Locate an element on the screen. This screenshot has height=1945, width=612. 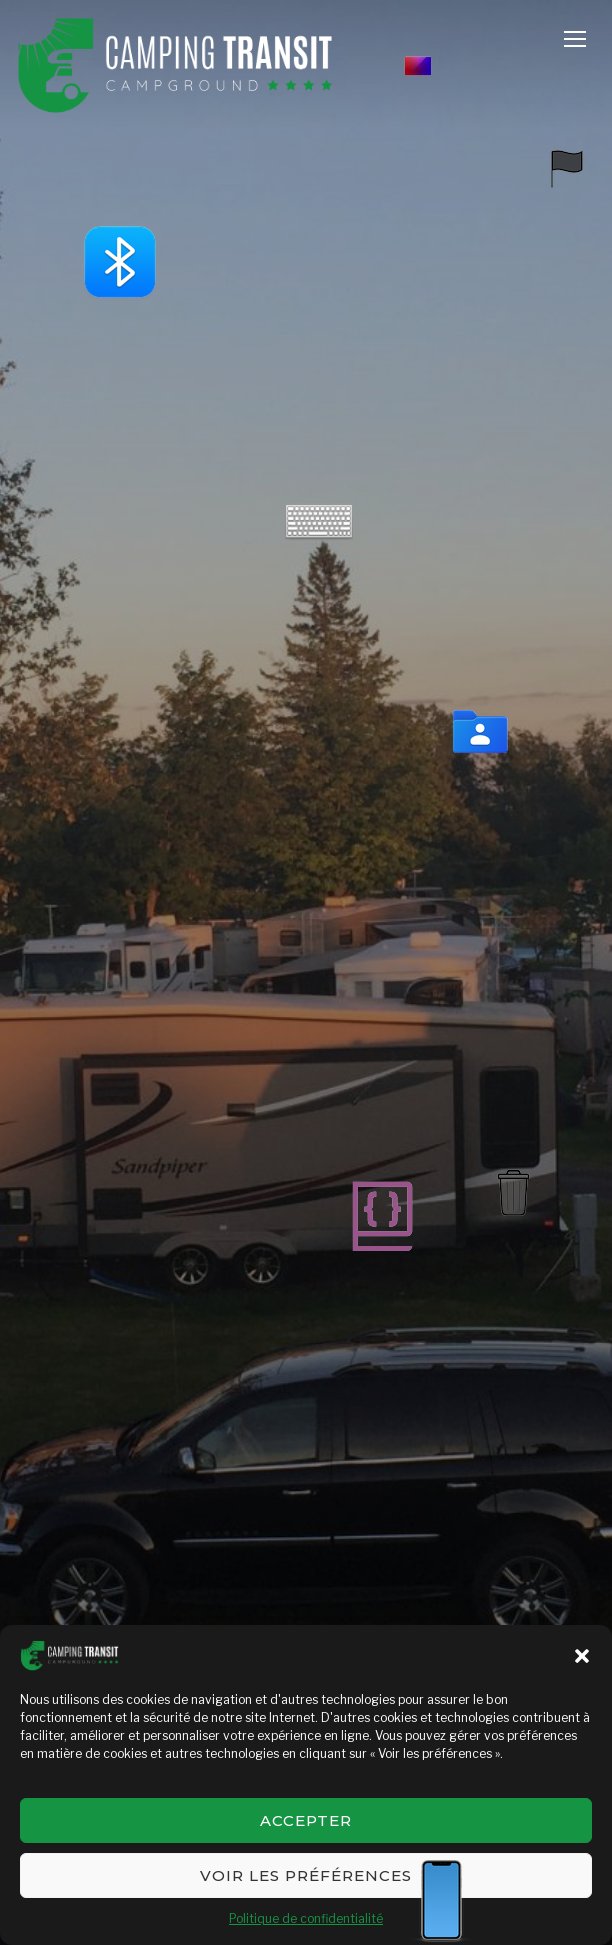
view flagged emails is located at coordinates (567, 169).